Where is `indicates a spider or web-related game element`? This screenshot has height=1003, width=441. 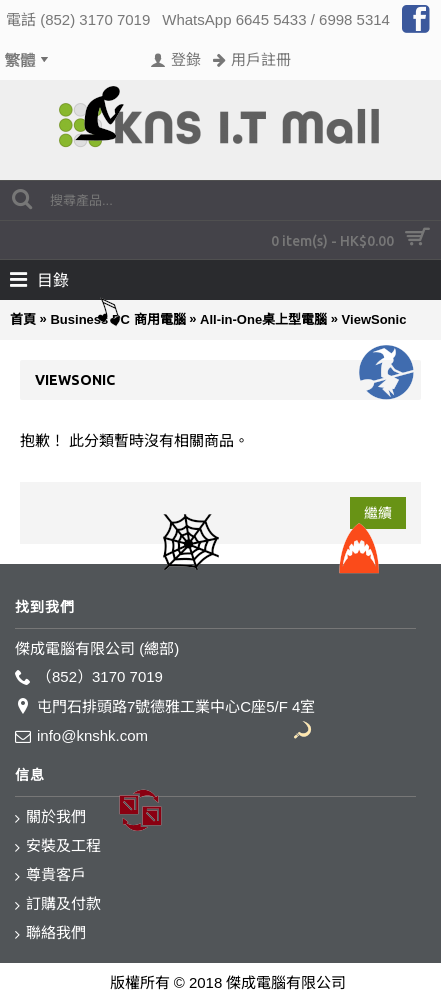
indicates a spider or web-related game element is located at coordinates (191, 542).